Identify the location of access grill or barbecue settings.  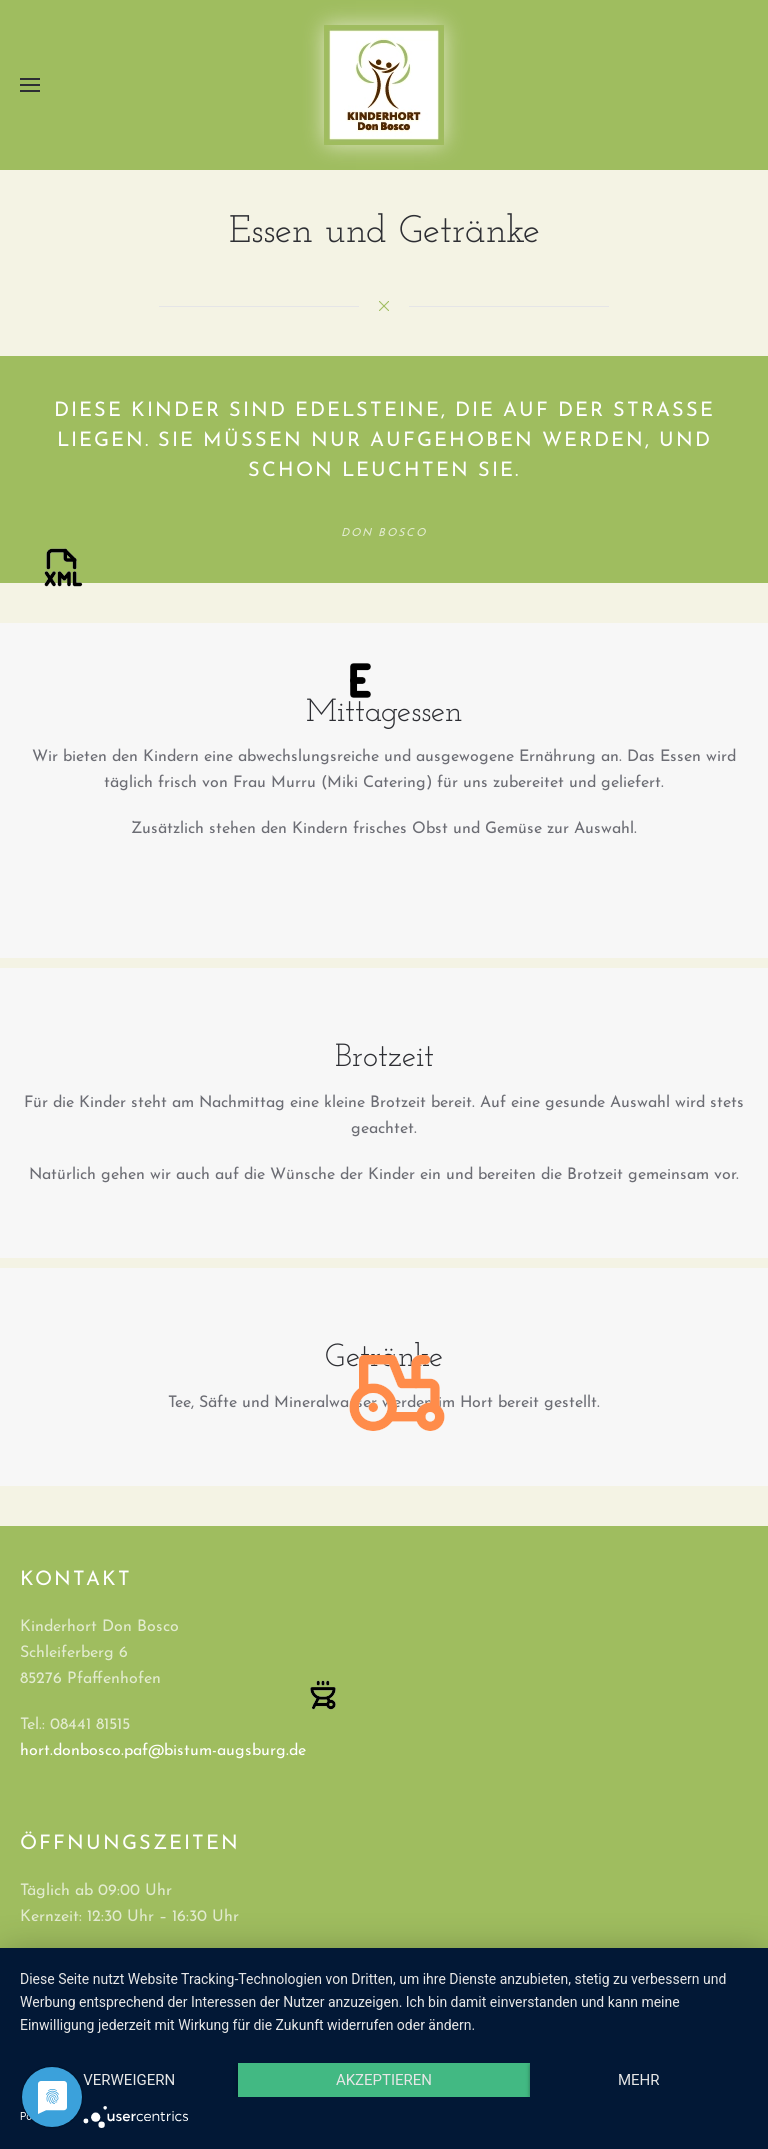
(323, 1695).